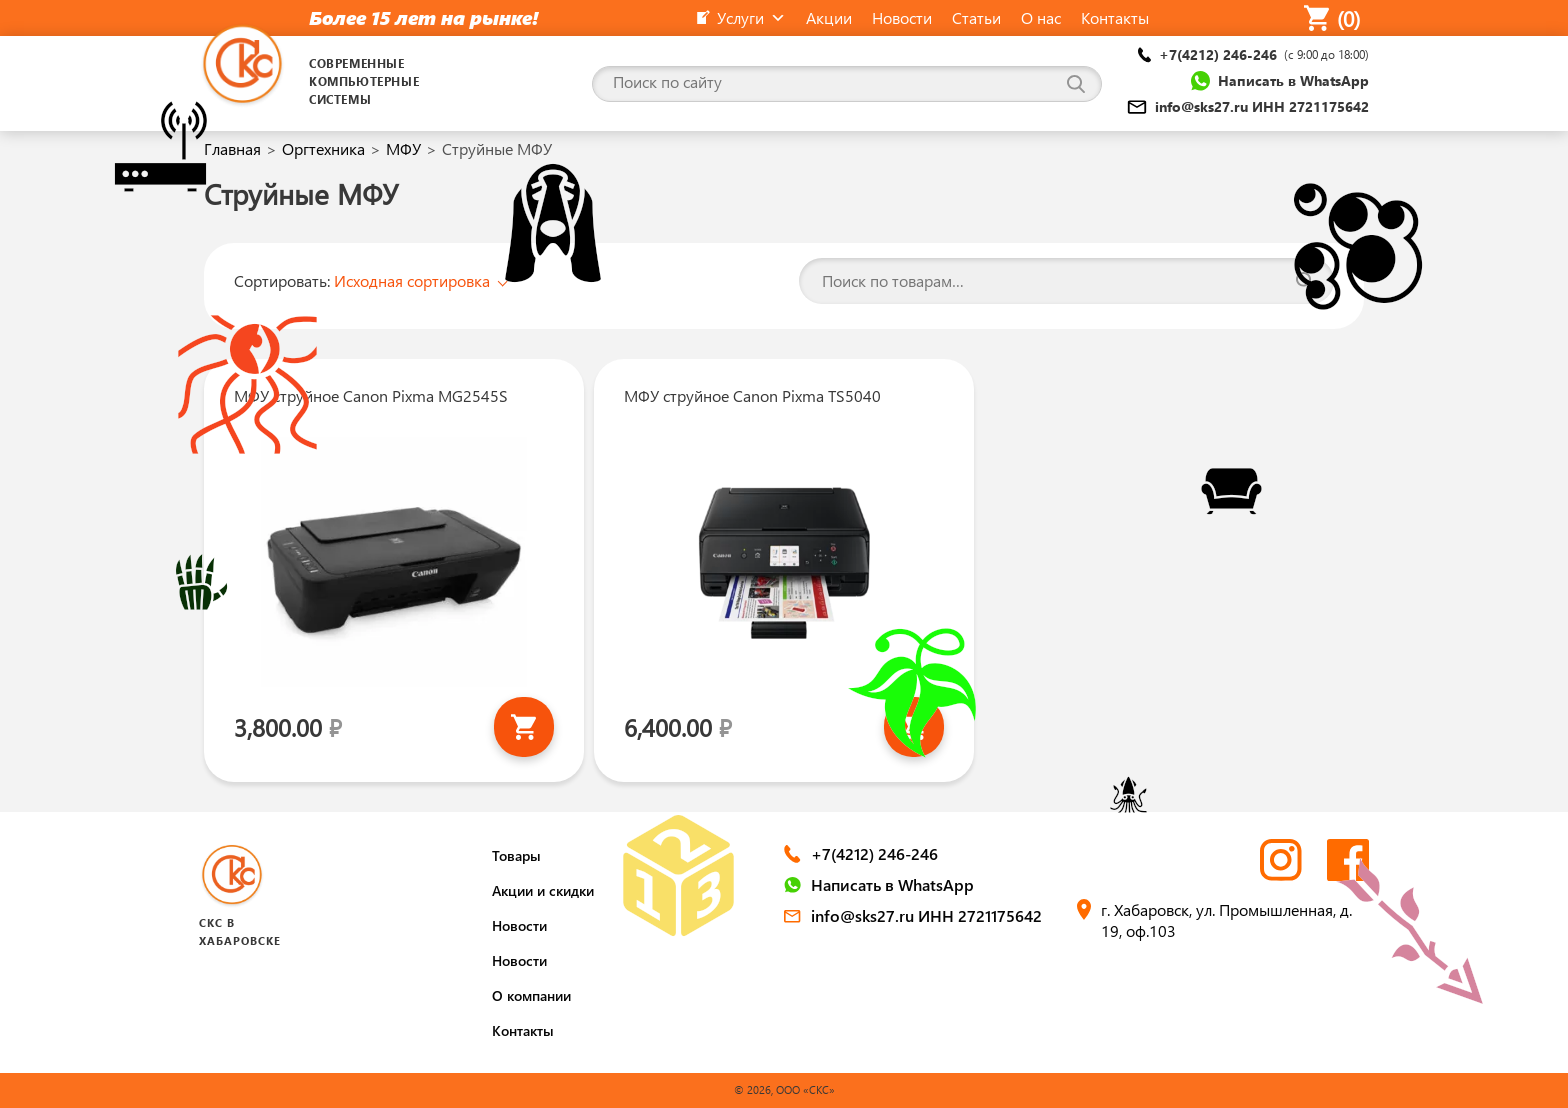  Describe the element at coordinates (199, 582) in the screenshot. I see `robotic or mechanical hand ability in a game` at that location.